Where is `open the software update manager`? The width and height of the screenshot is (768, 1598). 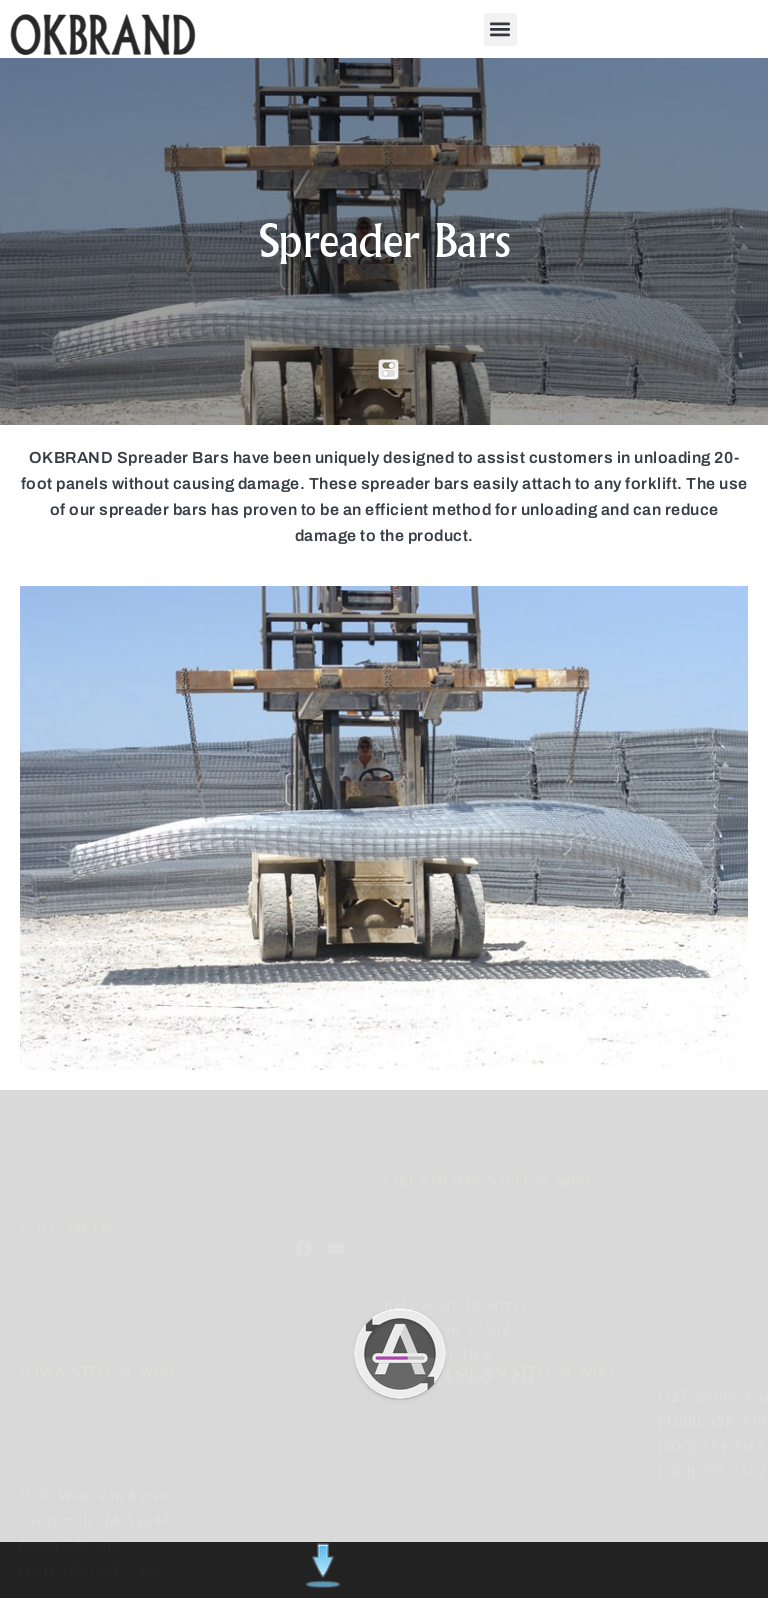 open the software update manager is located at coordinates (400, 1354).